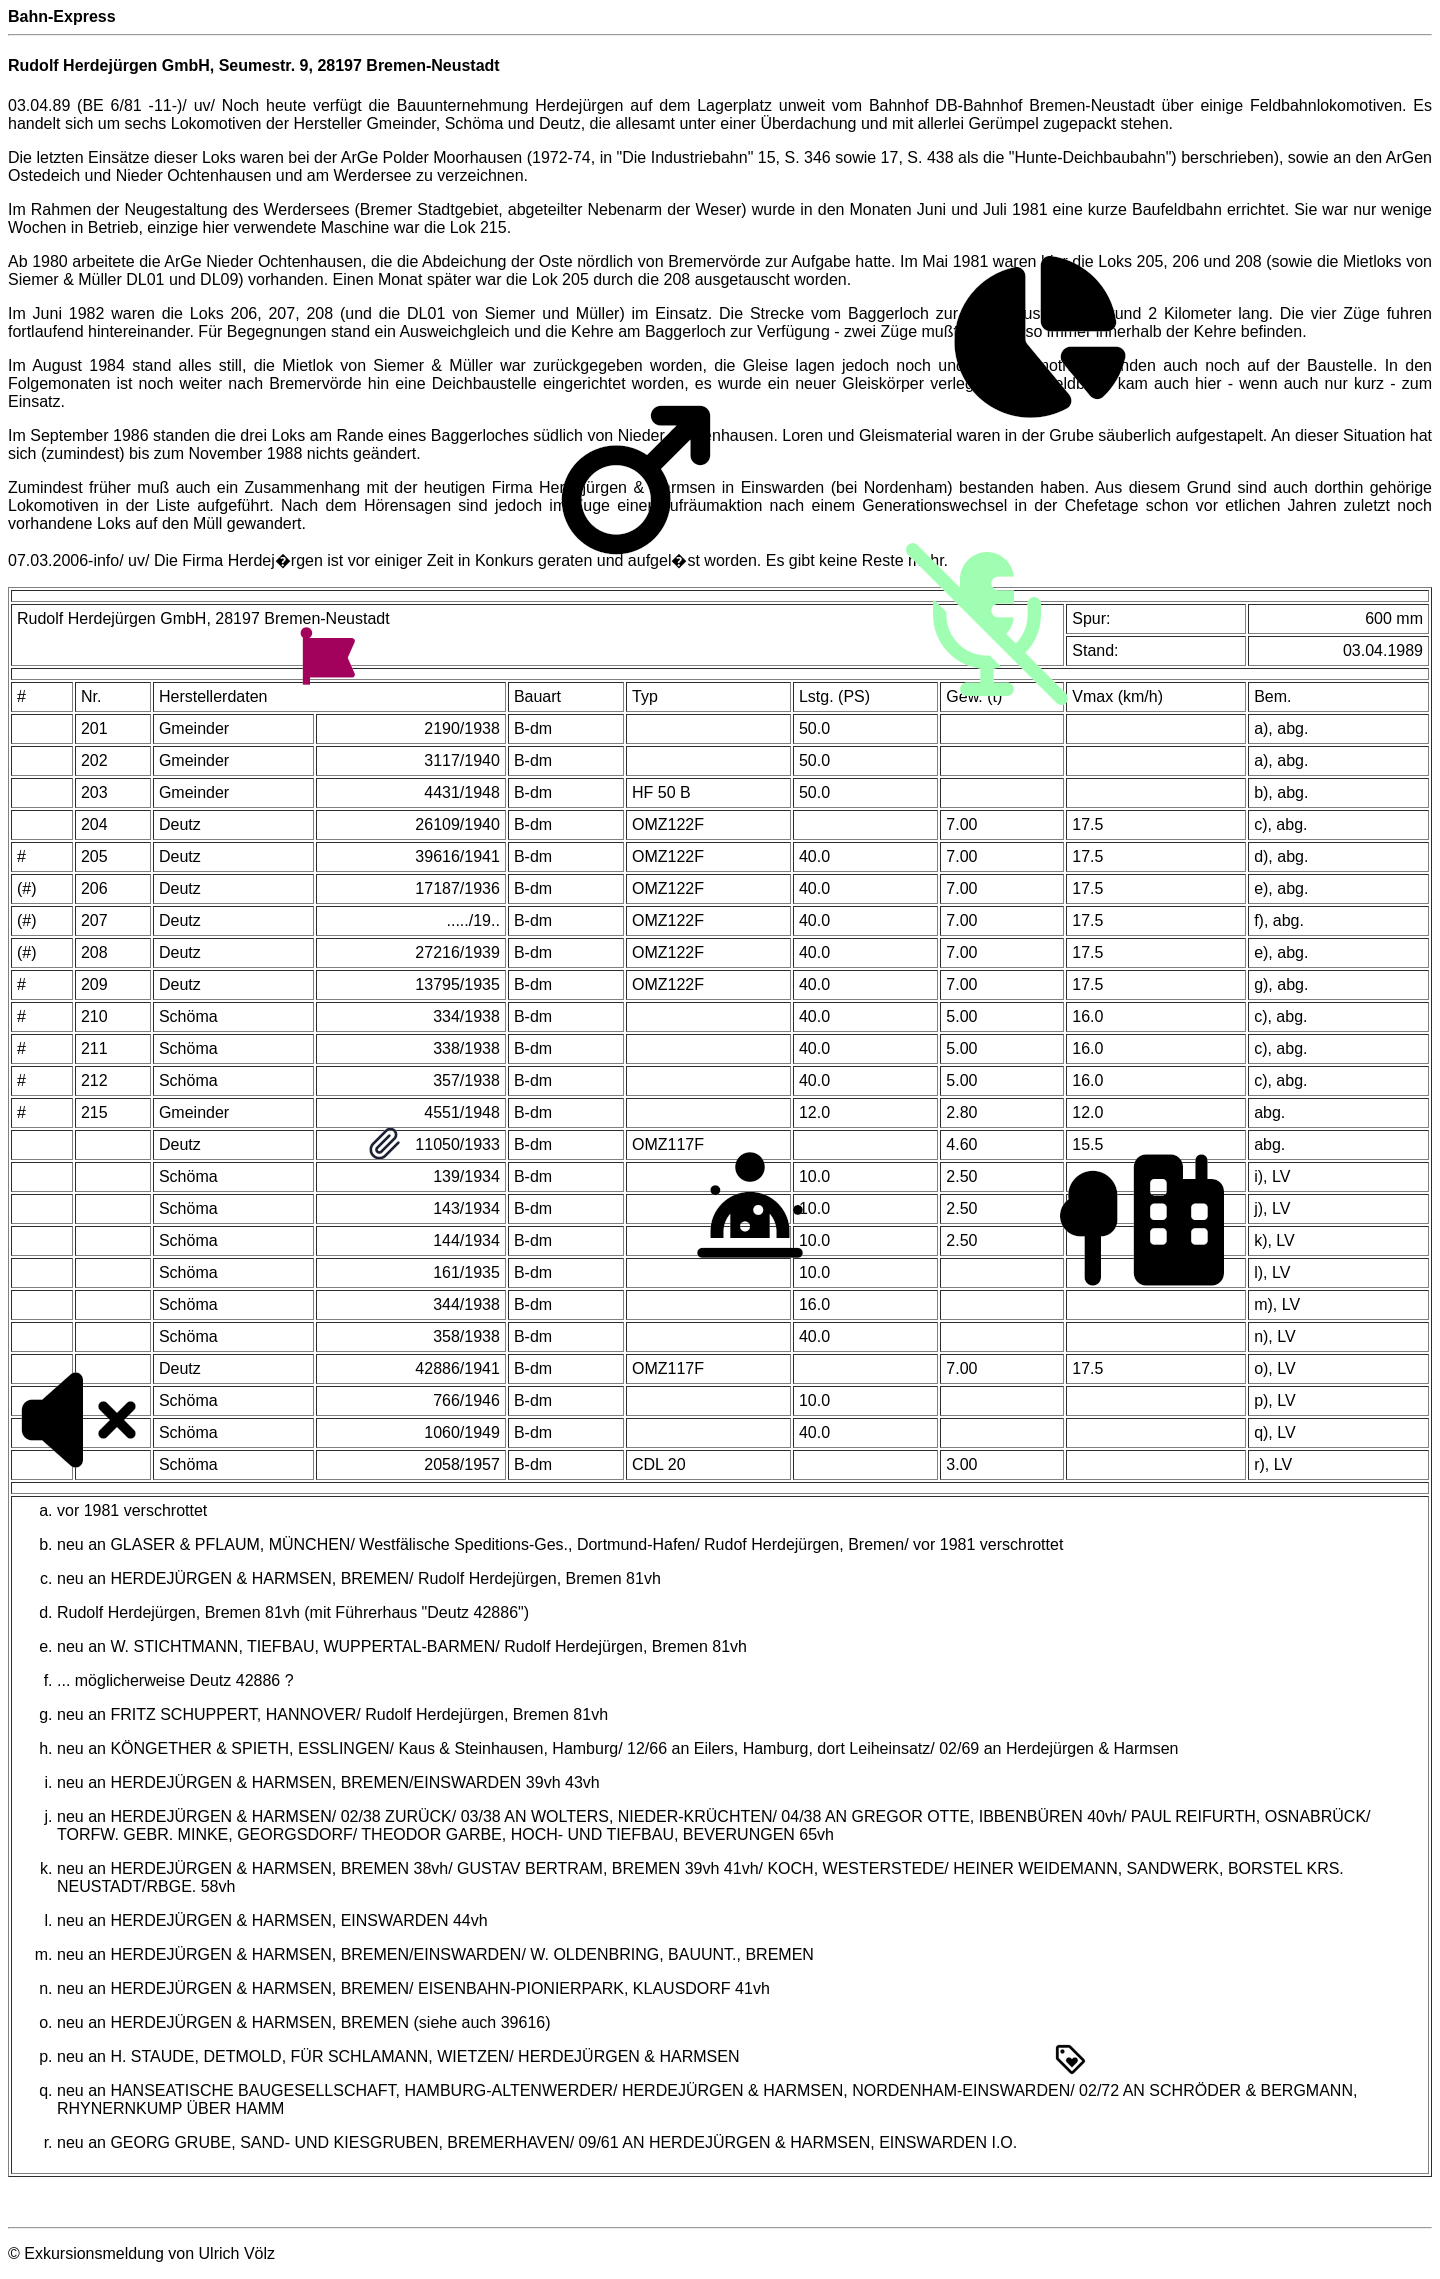 Image resolution: width=1440 pixels, height=2279 pixels. Describe the element at coordinates (631, 485) in the screenshot. I see `indicates male gender selection` at that location.